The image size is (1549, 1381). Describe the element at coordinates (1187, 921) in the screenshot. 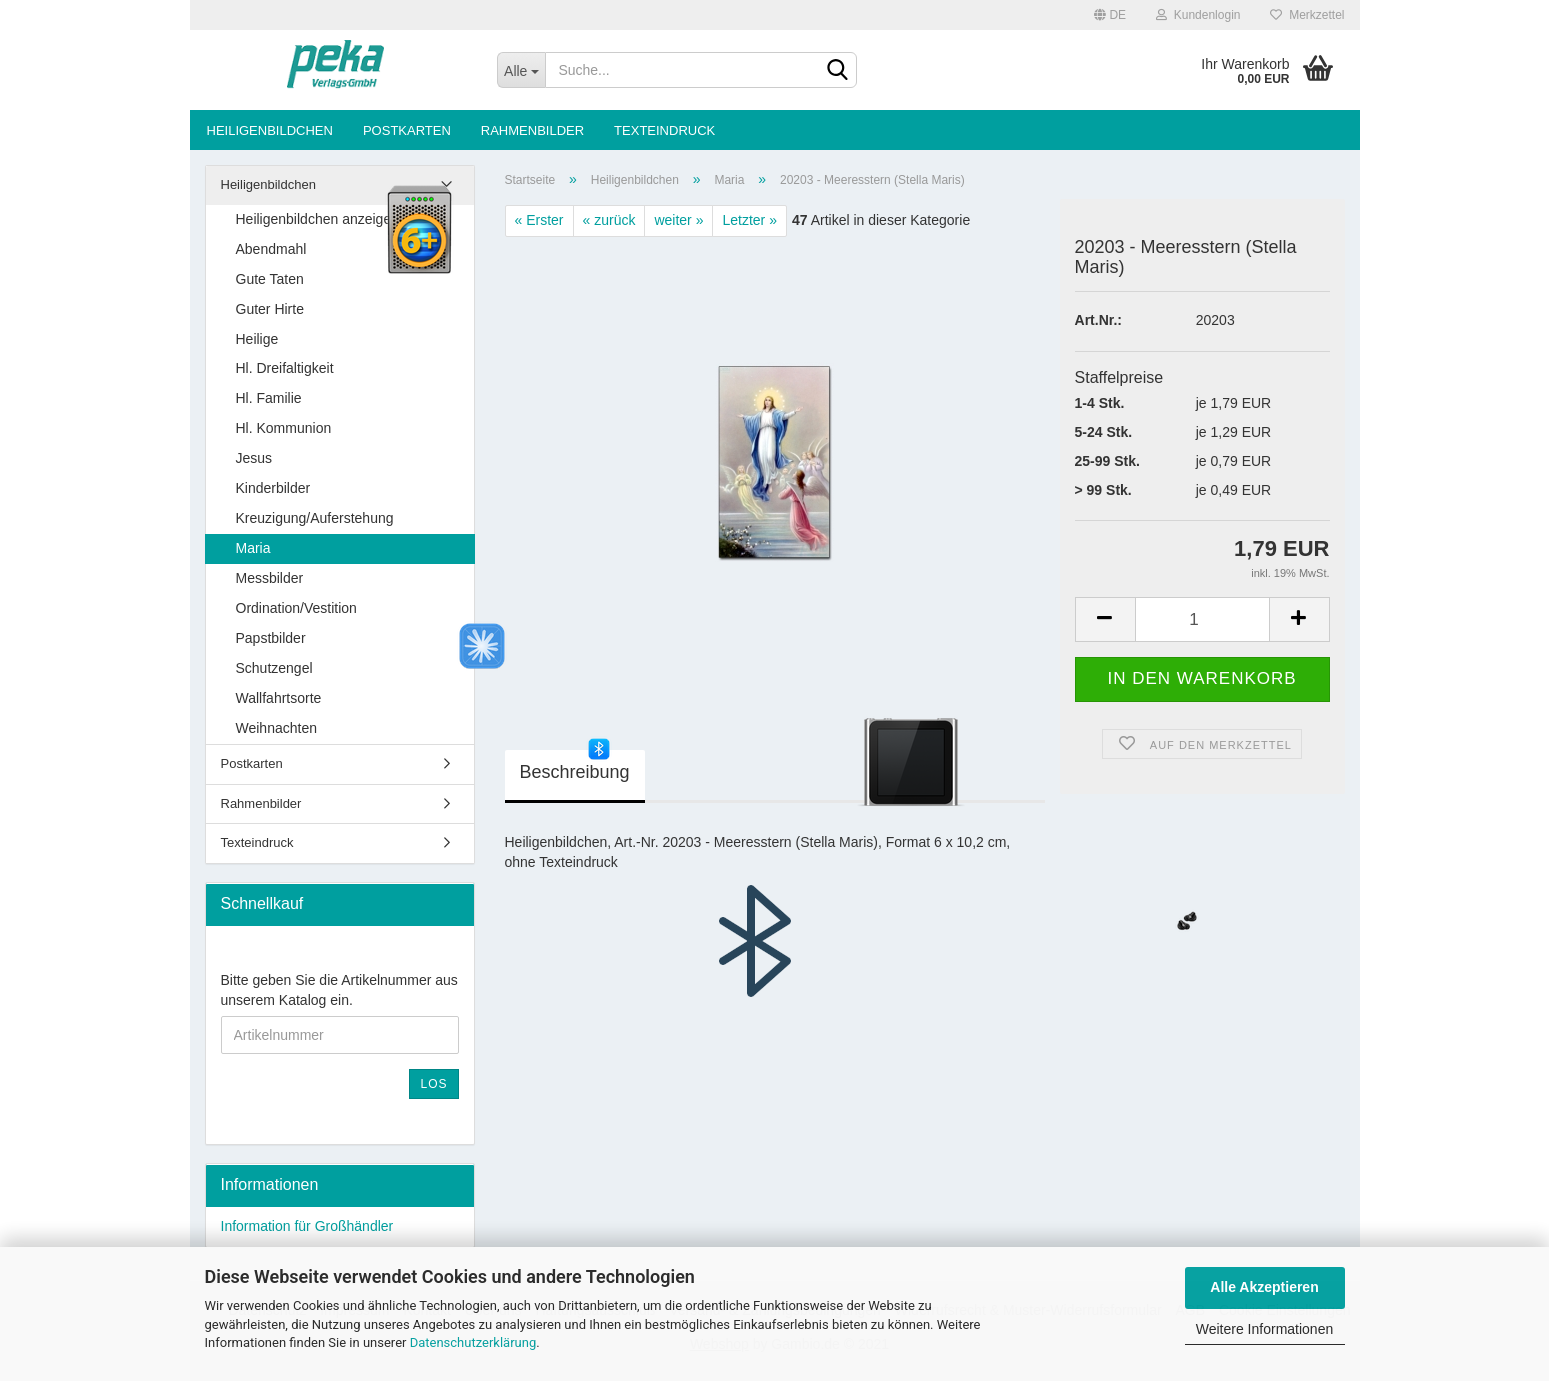

I see `beats wireless earbuds device icon` at that location.